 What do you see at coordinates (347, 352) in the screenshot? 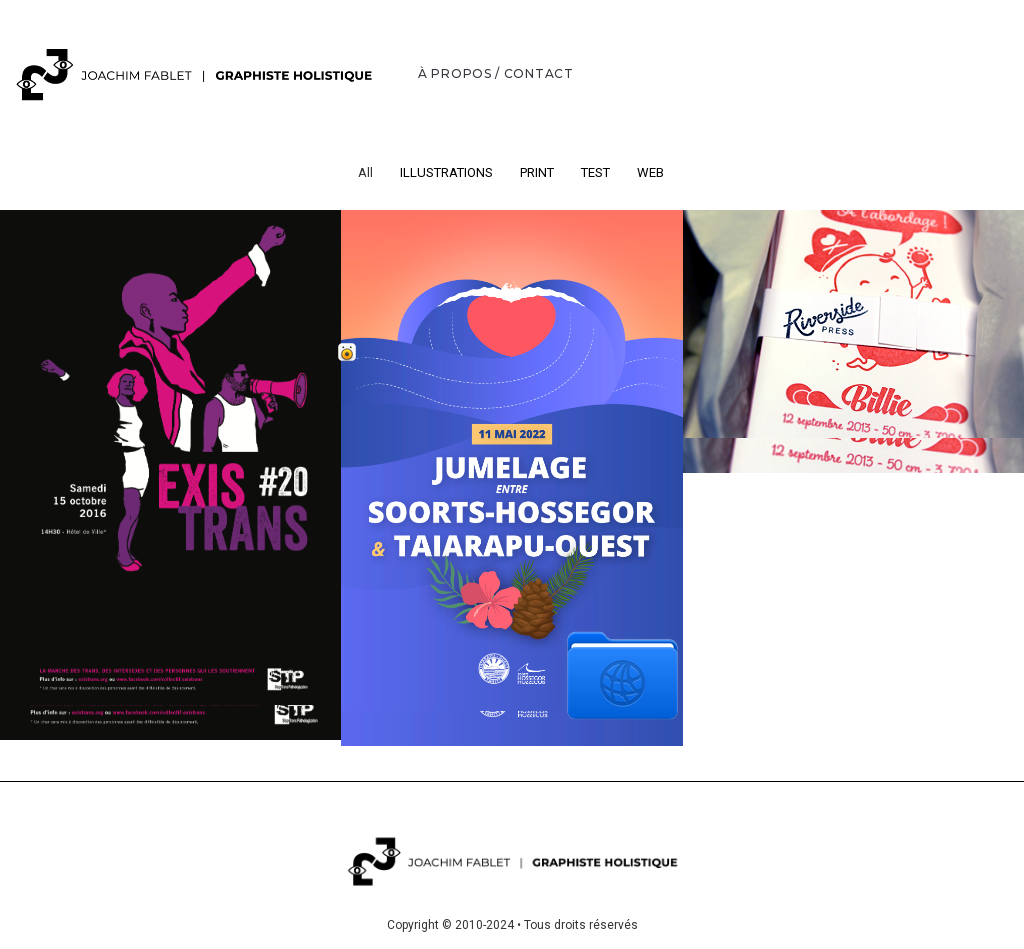
I see `open rhythmbox music player` at bounding box center [347, 352].